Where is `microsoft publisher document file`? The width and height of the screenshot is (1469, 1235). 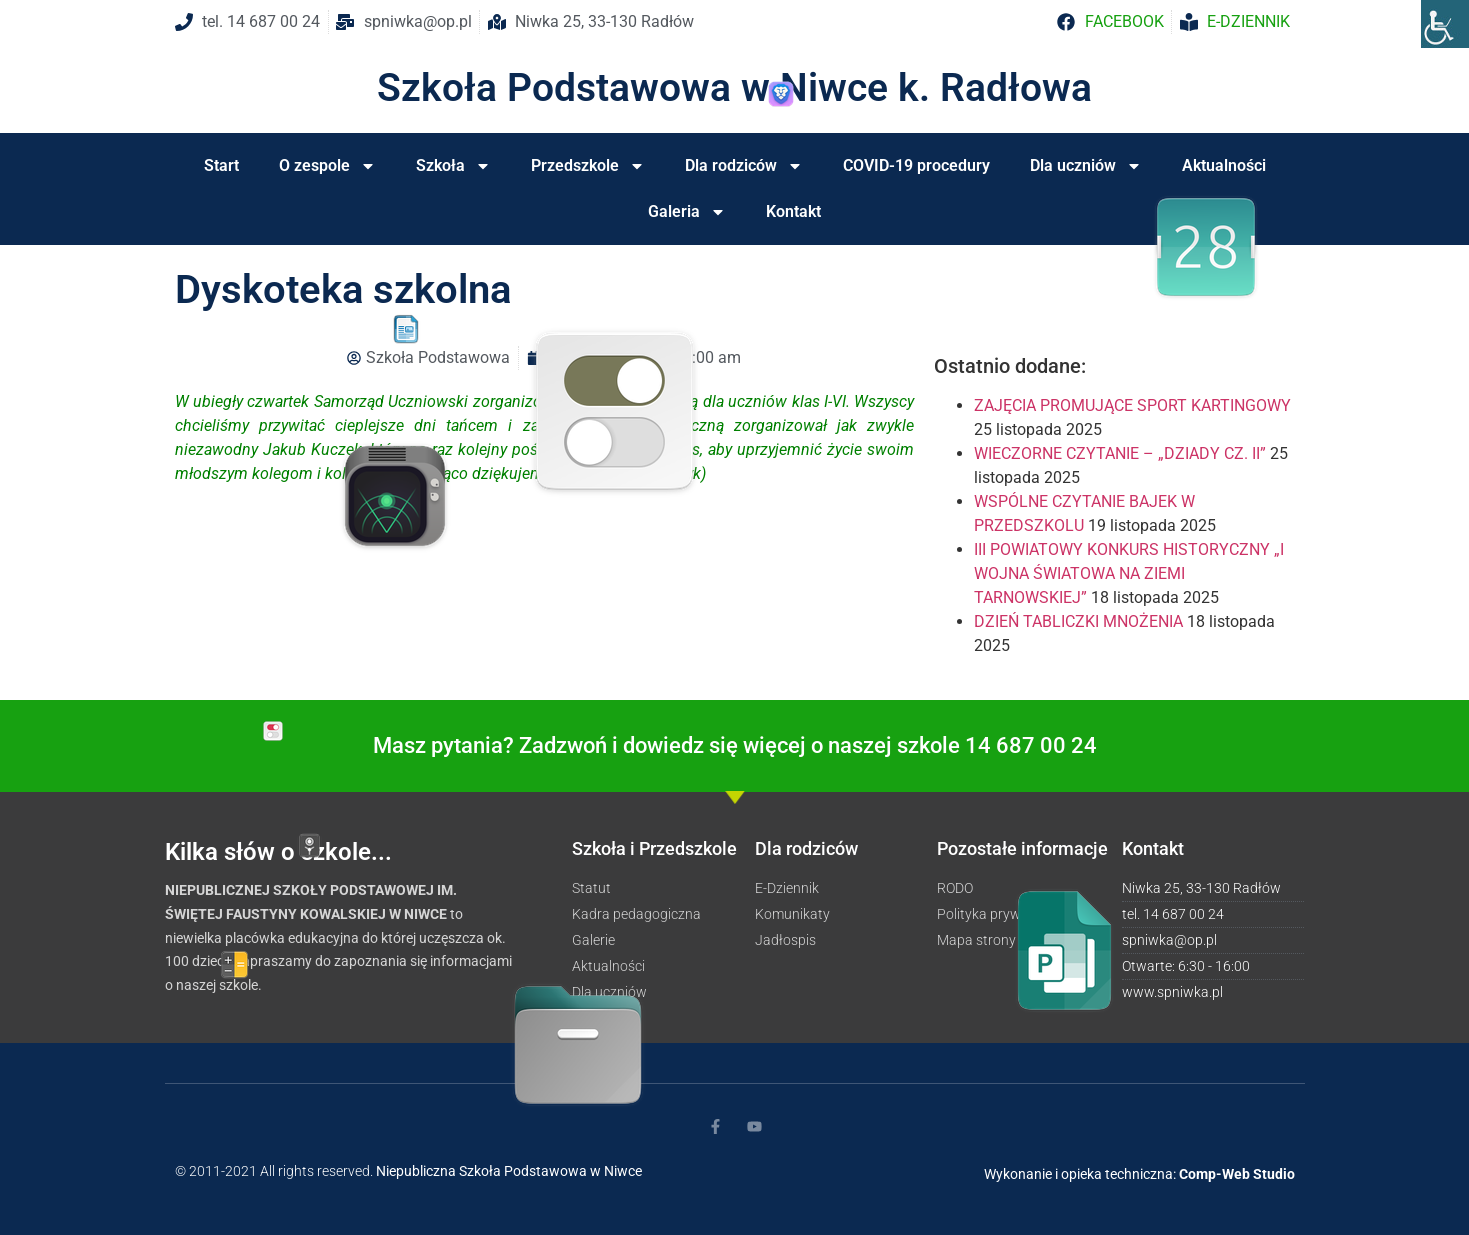
microsoft publisher document file is located at coordinates (1064, 950).